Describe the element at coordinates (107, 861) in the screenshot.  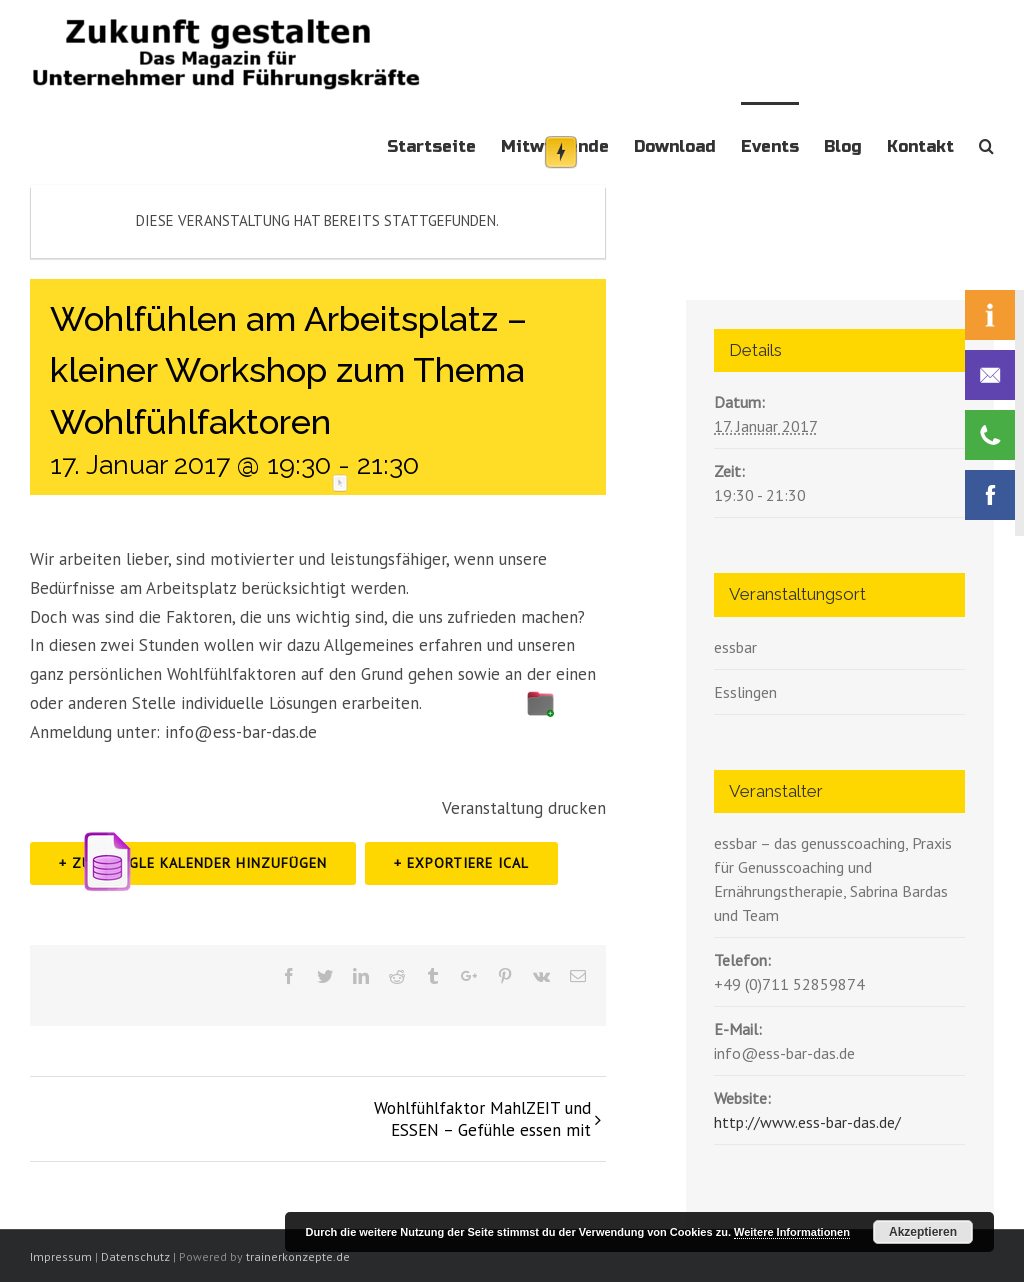
I see `libreoffice base database template file` at that location.